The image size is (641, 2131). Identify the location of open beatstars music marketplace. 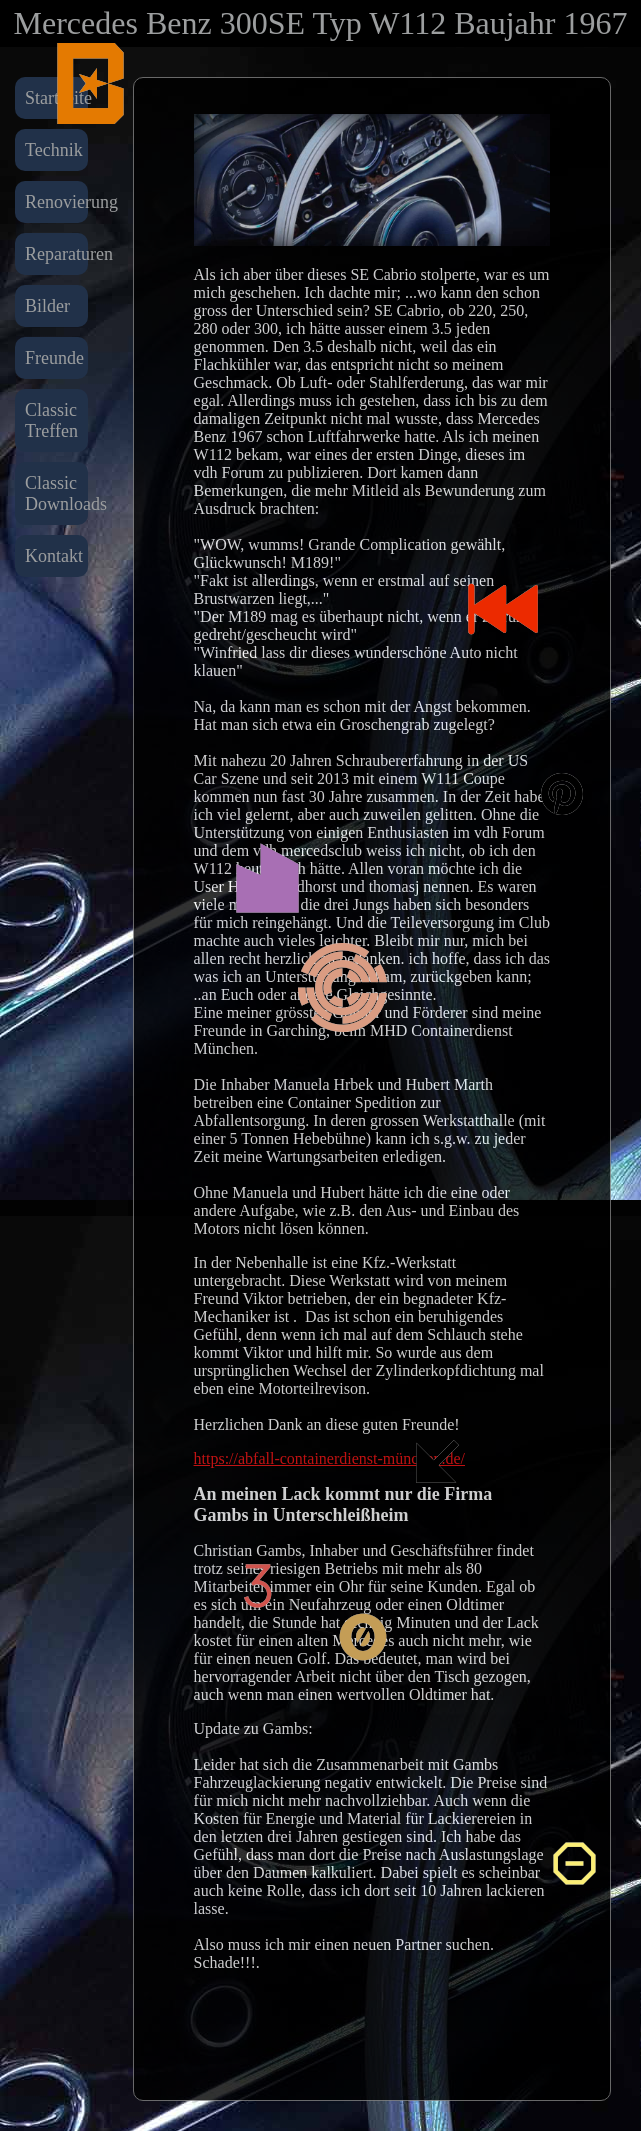
(90, 83).